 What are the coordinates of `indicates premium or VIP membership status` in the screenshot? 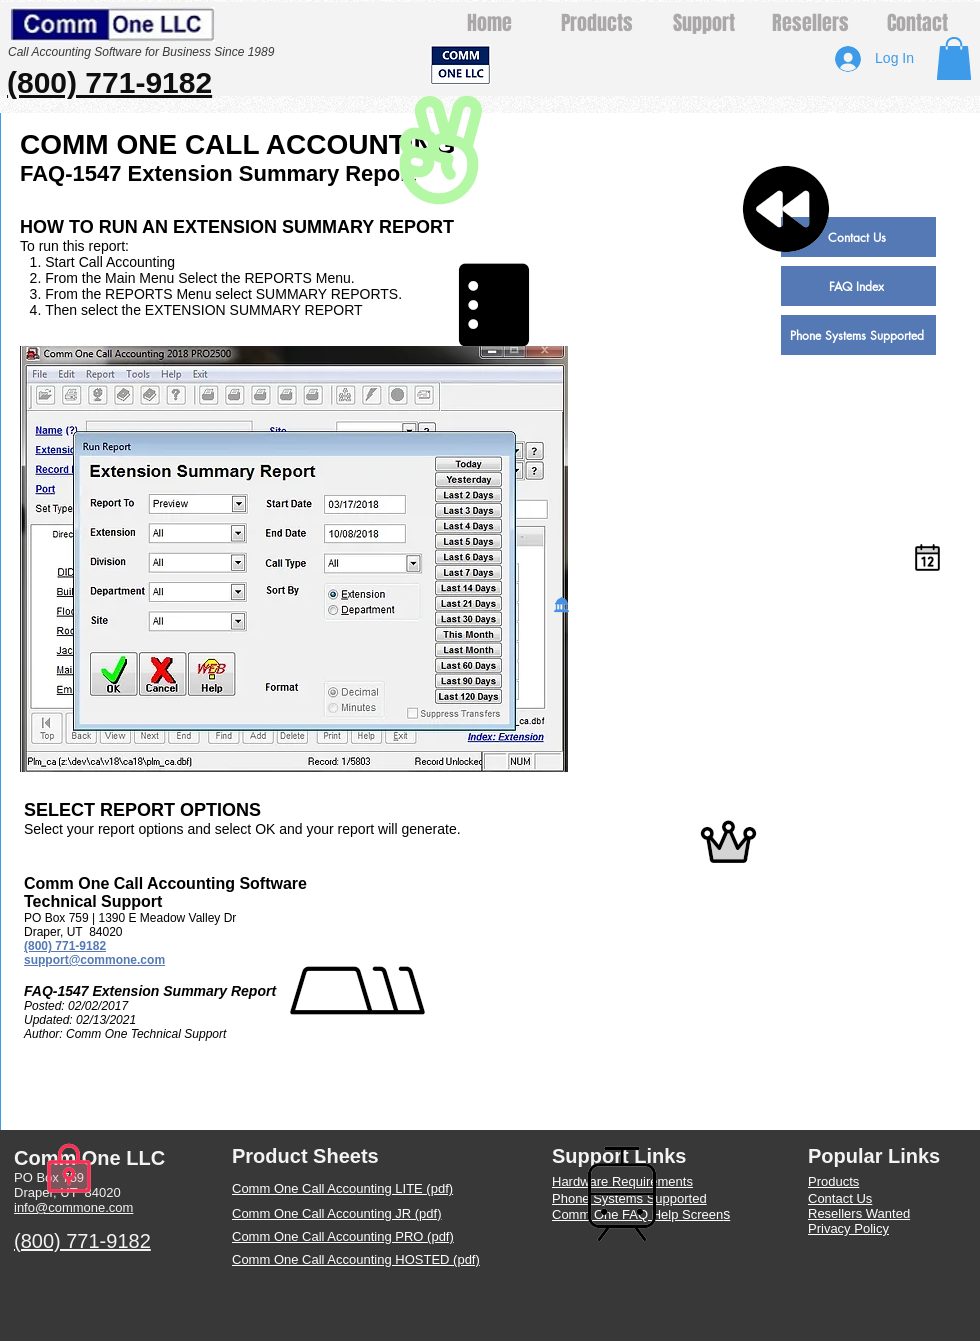 It's located at (728, 844).